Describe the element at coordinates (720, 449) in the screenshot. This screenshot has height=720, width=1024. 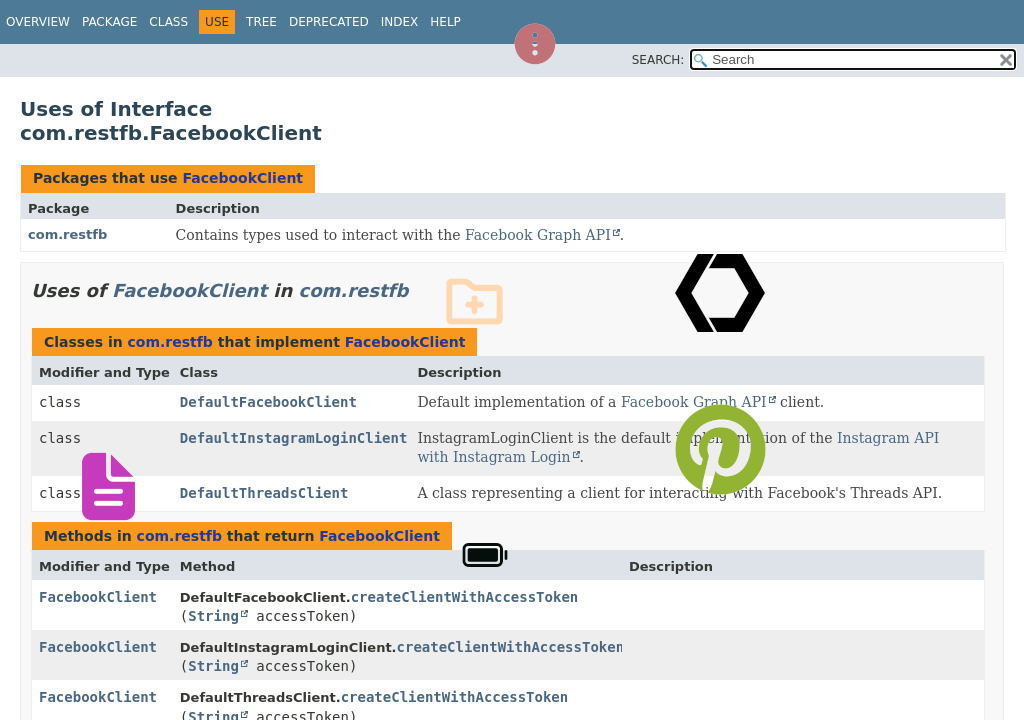
I see `open Pinterest app` at that location.